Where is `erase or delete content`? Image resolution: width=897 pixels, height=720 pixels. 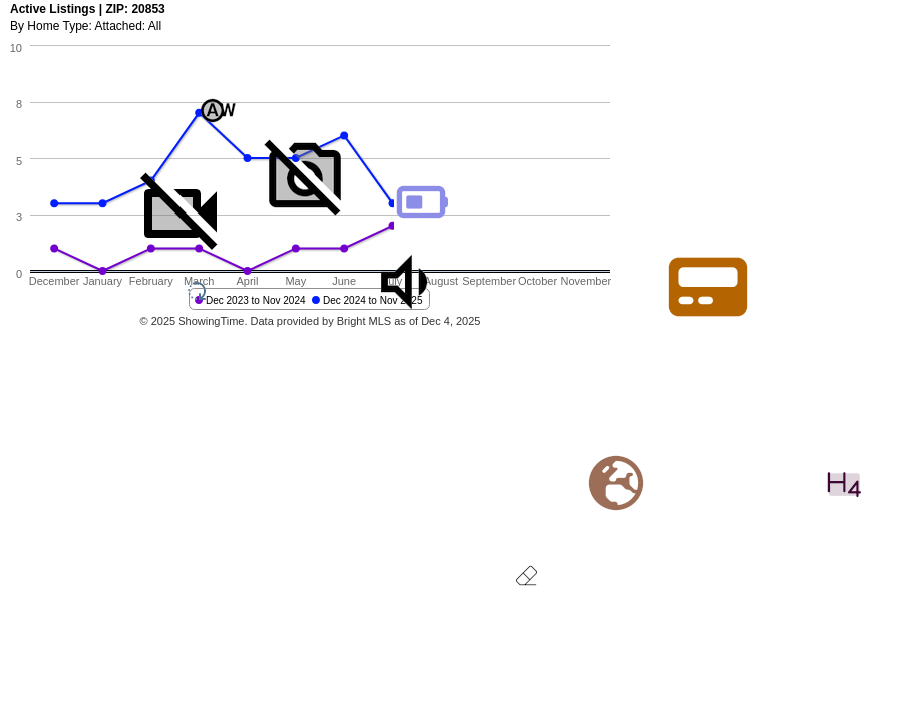 erase or delete content is located at coordinates (526, 575).